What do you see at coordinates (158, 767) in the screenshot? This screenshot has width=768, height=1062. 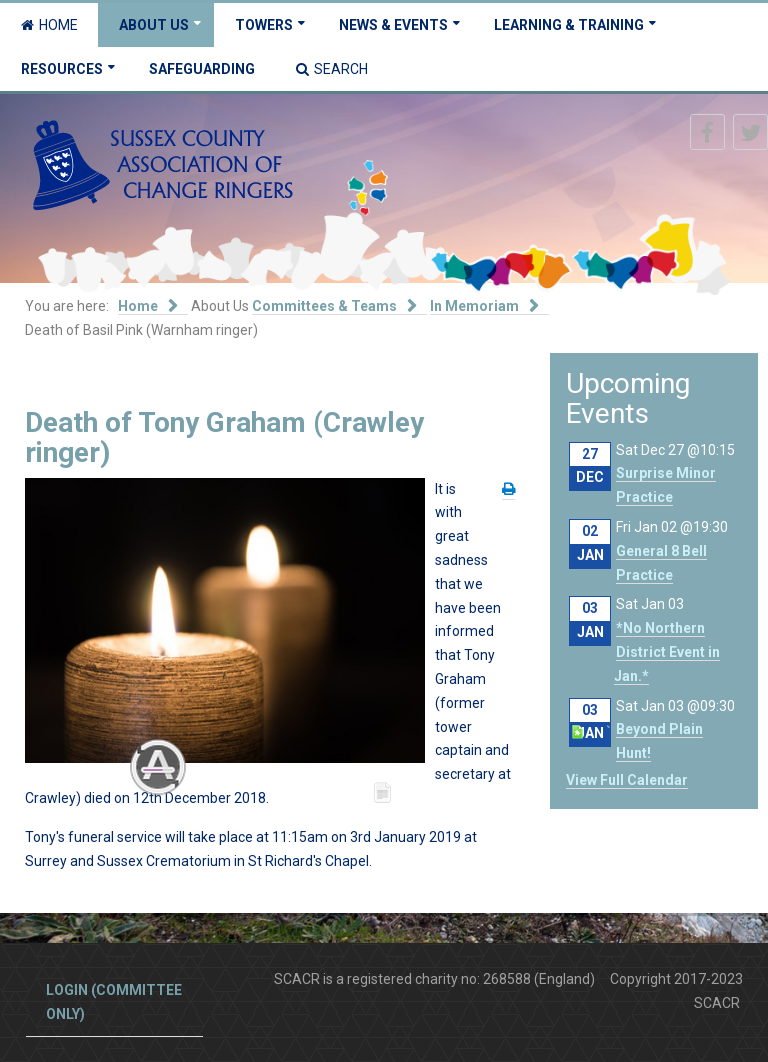 I see `check for available software updates` at bounding box center [158, 767].